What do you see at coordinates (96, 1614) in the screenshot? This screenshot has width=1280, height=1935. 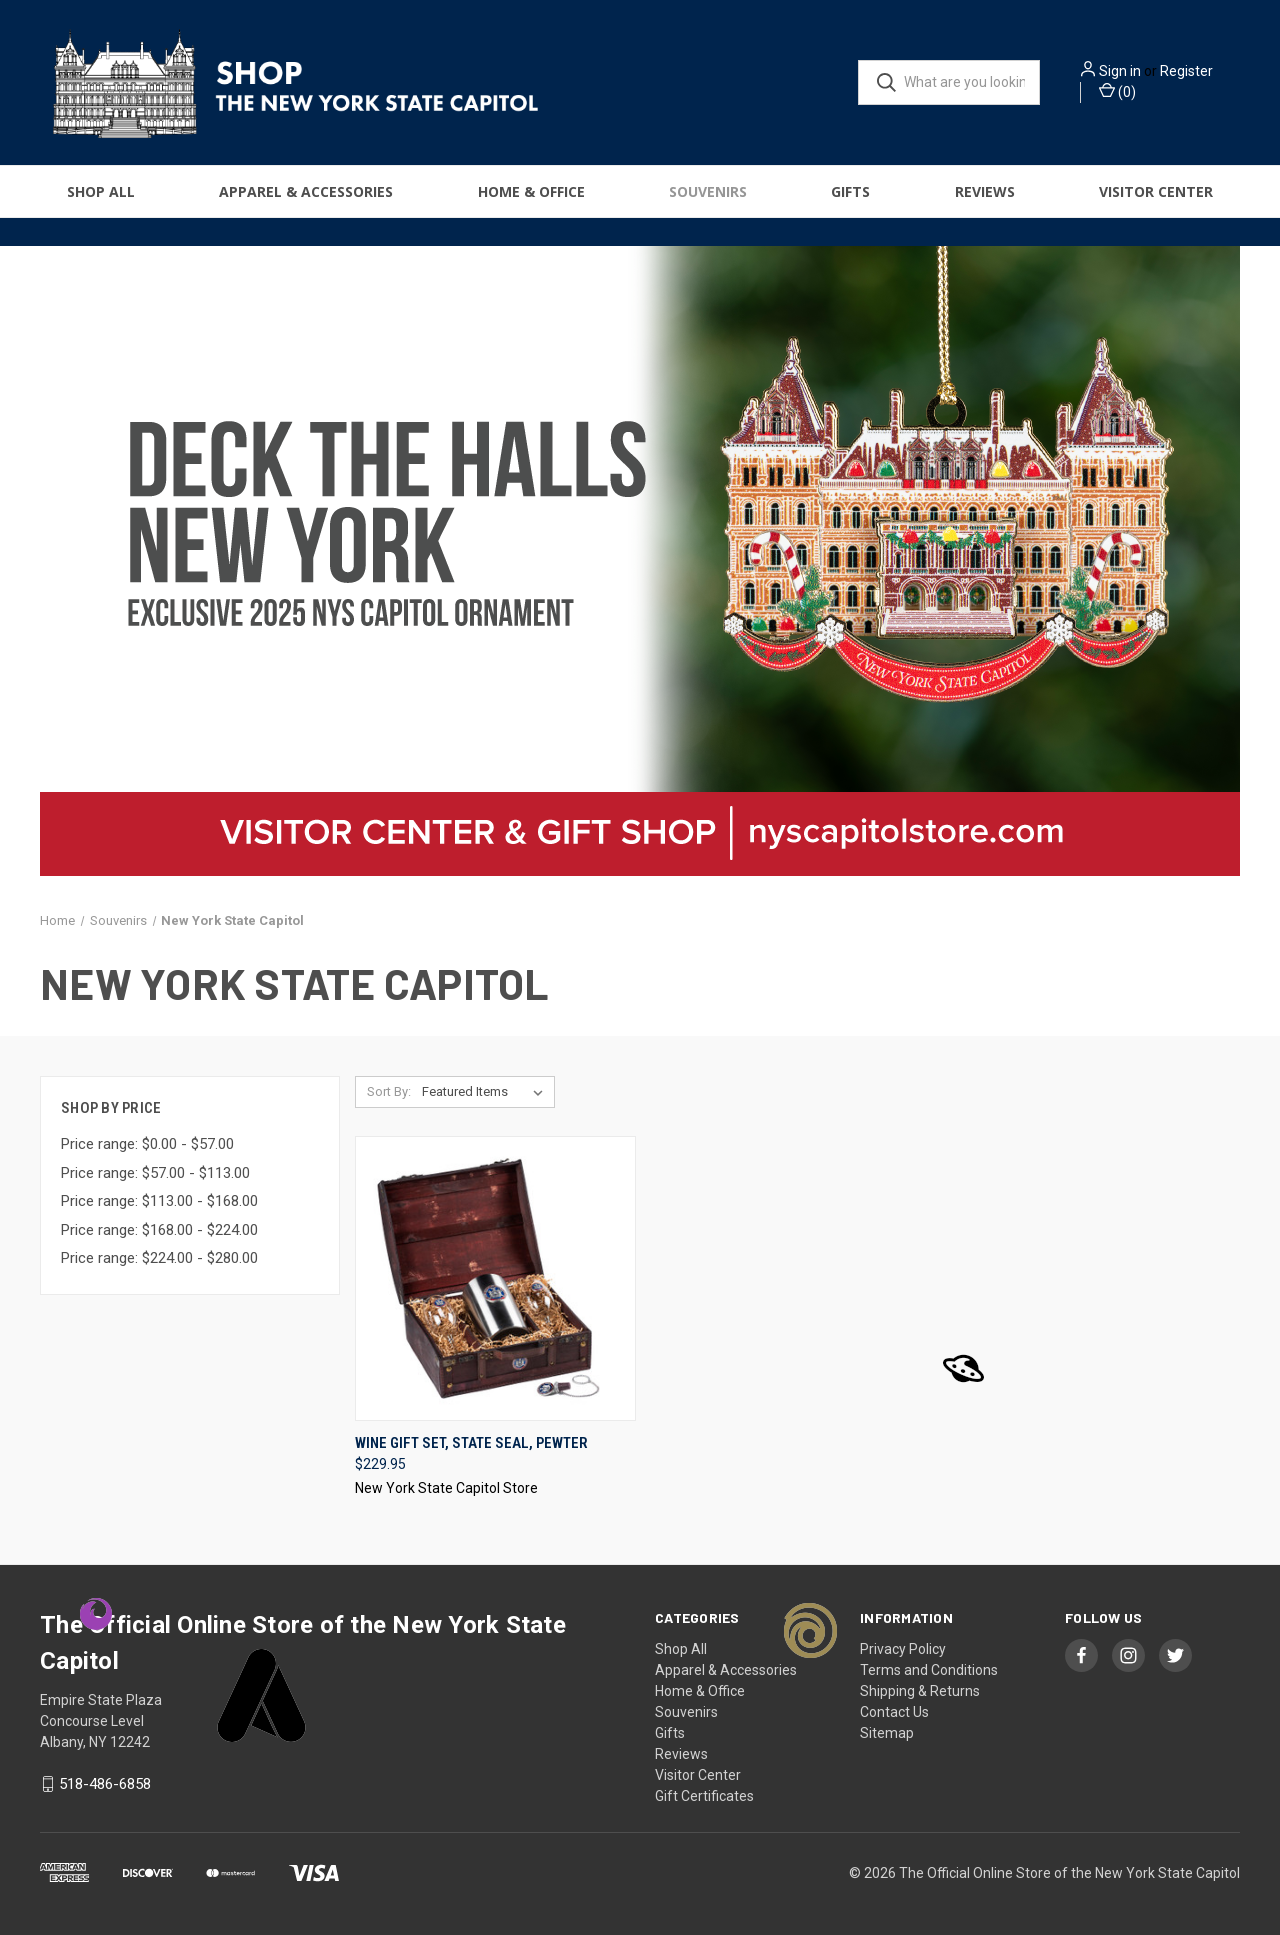 I see `open Firefox browser` at bounding box center [96, 1614].